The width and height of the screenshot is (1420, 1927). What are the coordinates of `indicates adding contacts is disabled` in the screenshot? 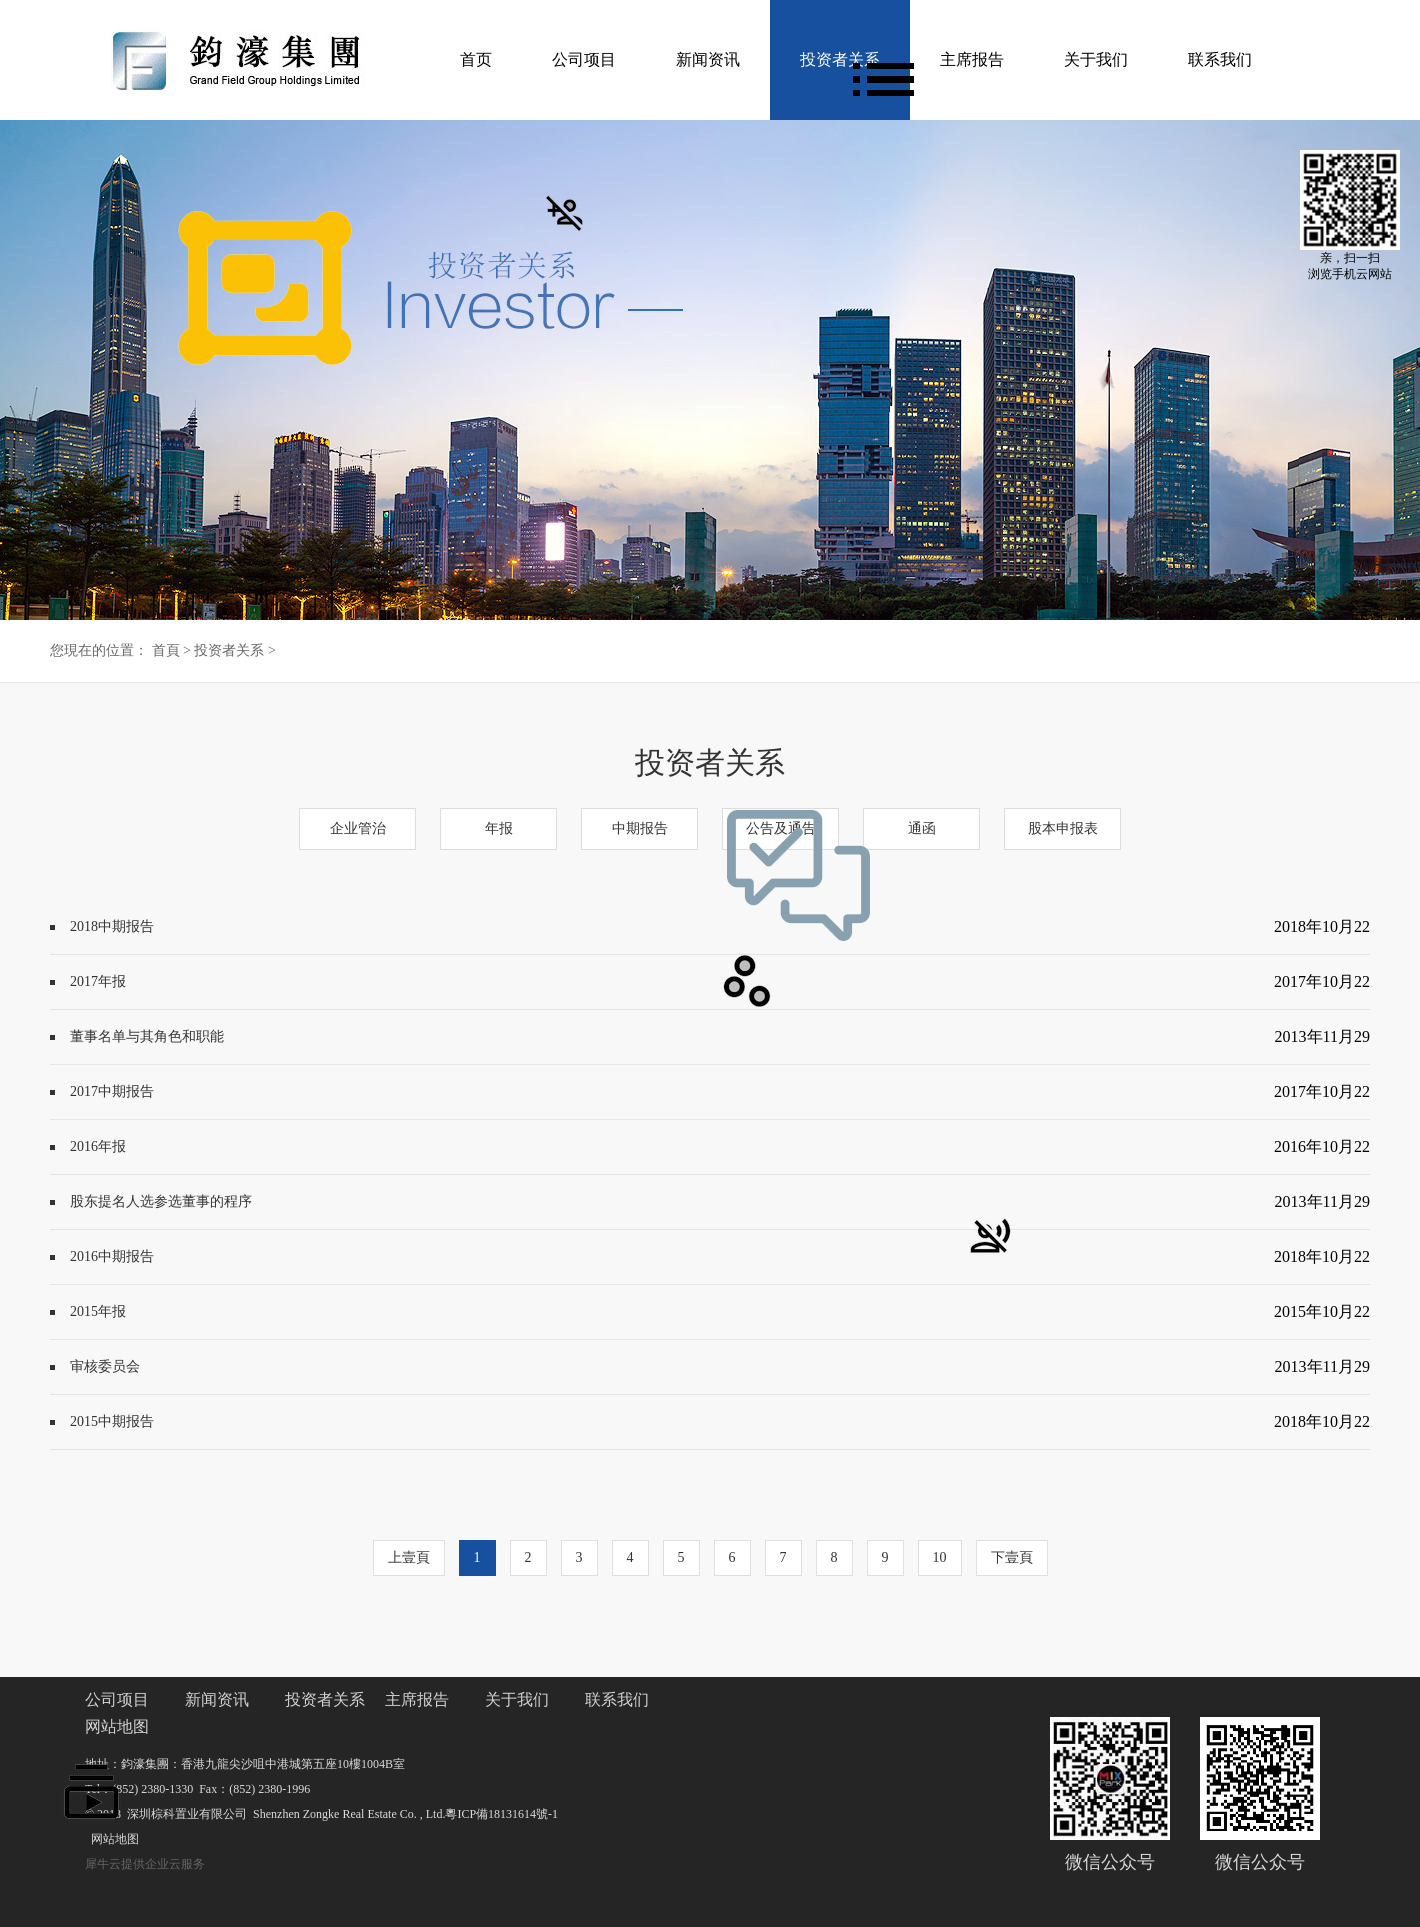 It's located at (565, 212).